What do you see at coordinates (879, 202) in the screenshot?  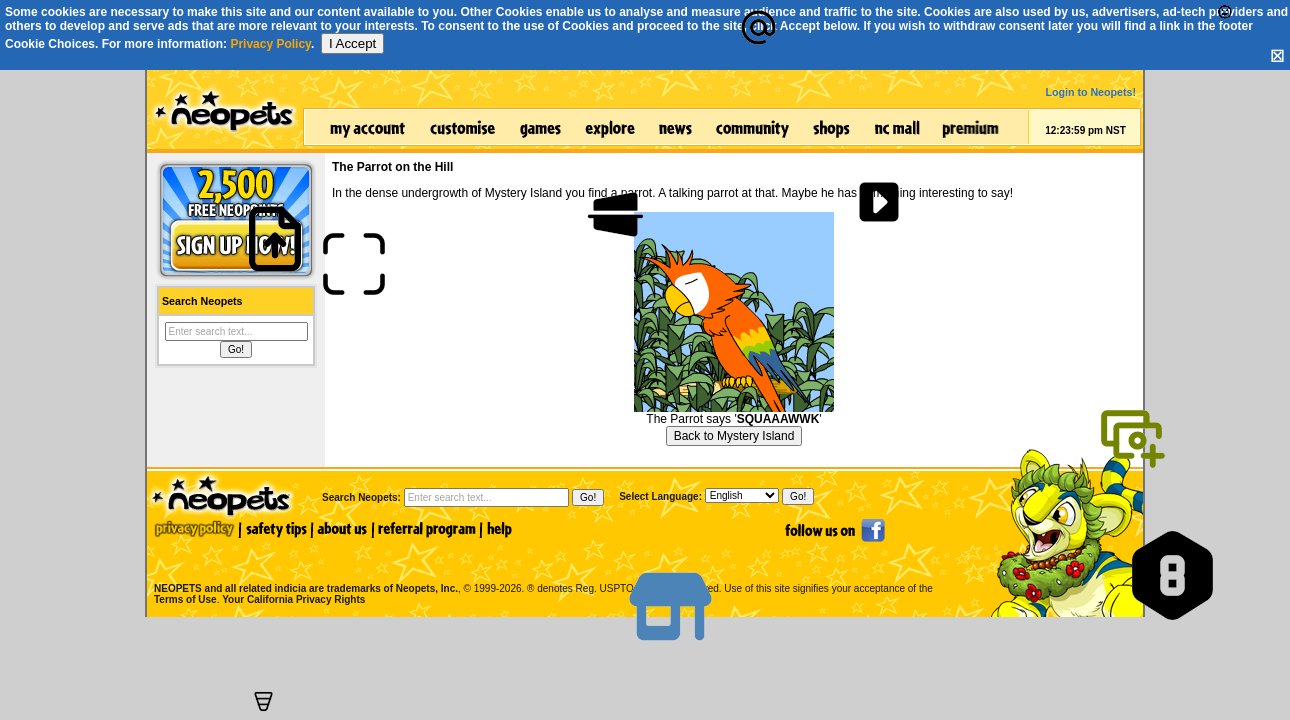 I see `play media or start video` at bounding box center [879, 202].